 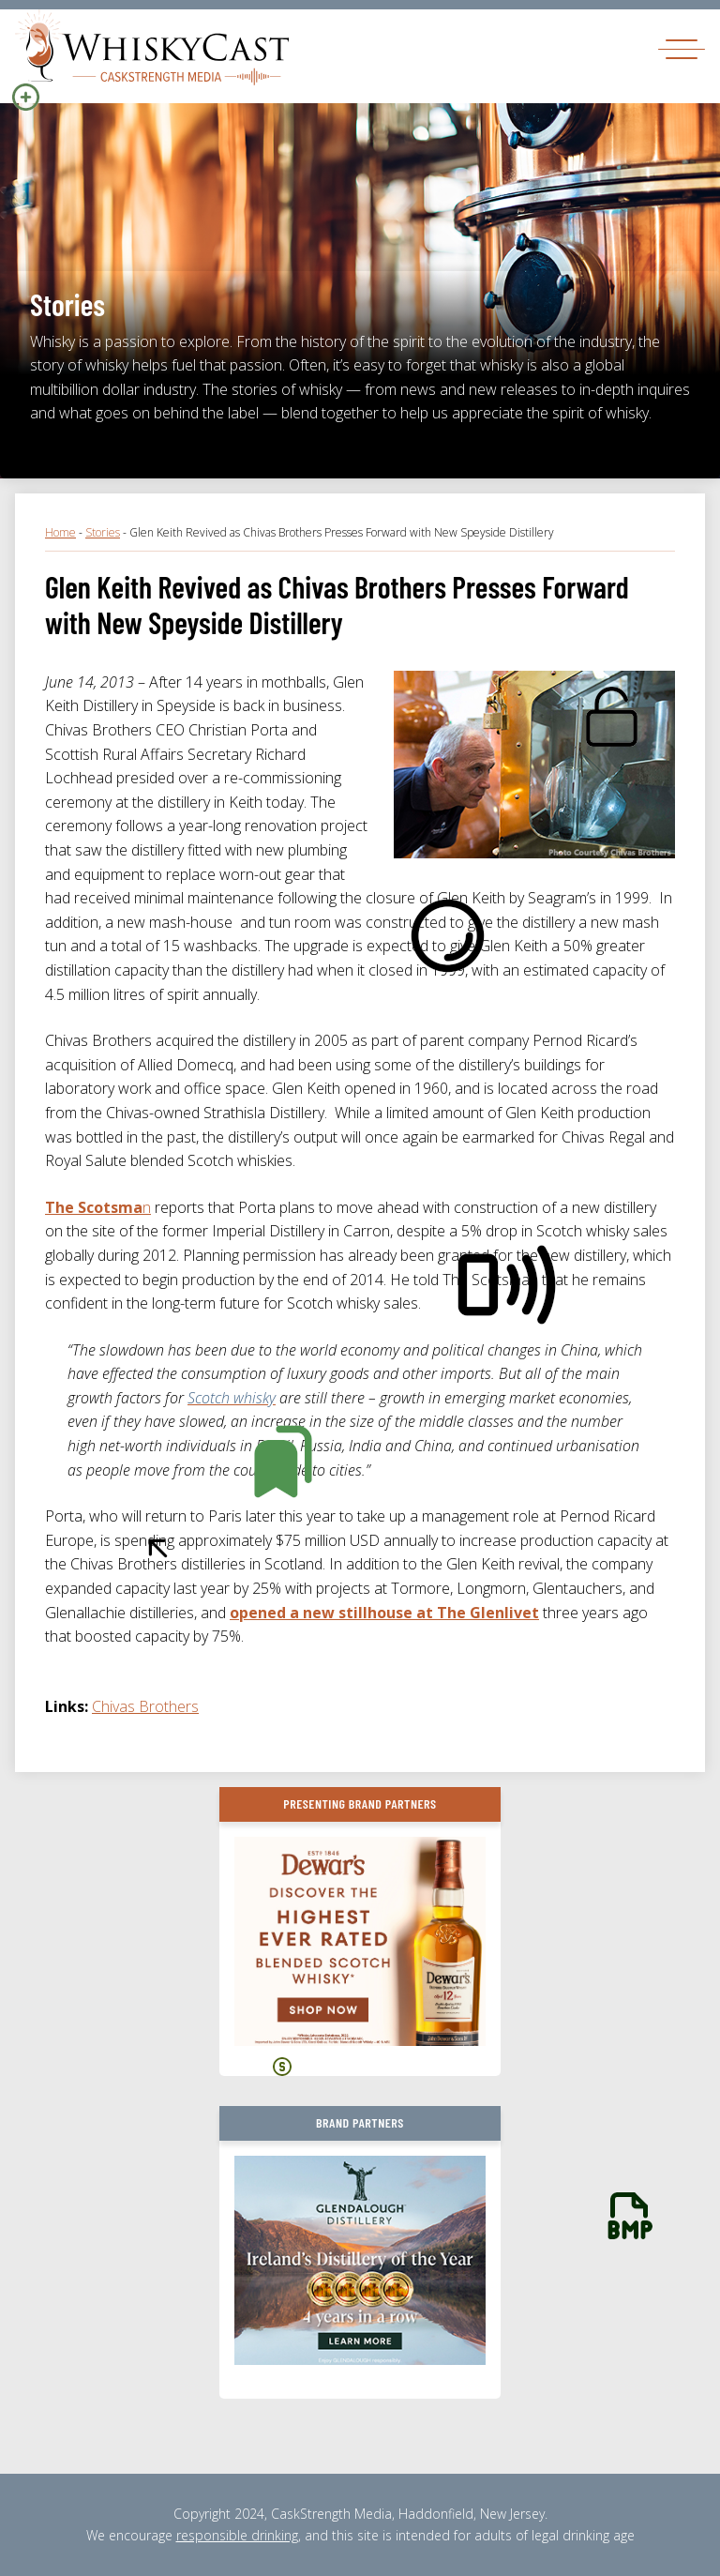 What do you see at coordinates (25, 97) in the screenshot?
I see `add a new item` at bounding box center [25, 97].